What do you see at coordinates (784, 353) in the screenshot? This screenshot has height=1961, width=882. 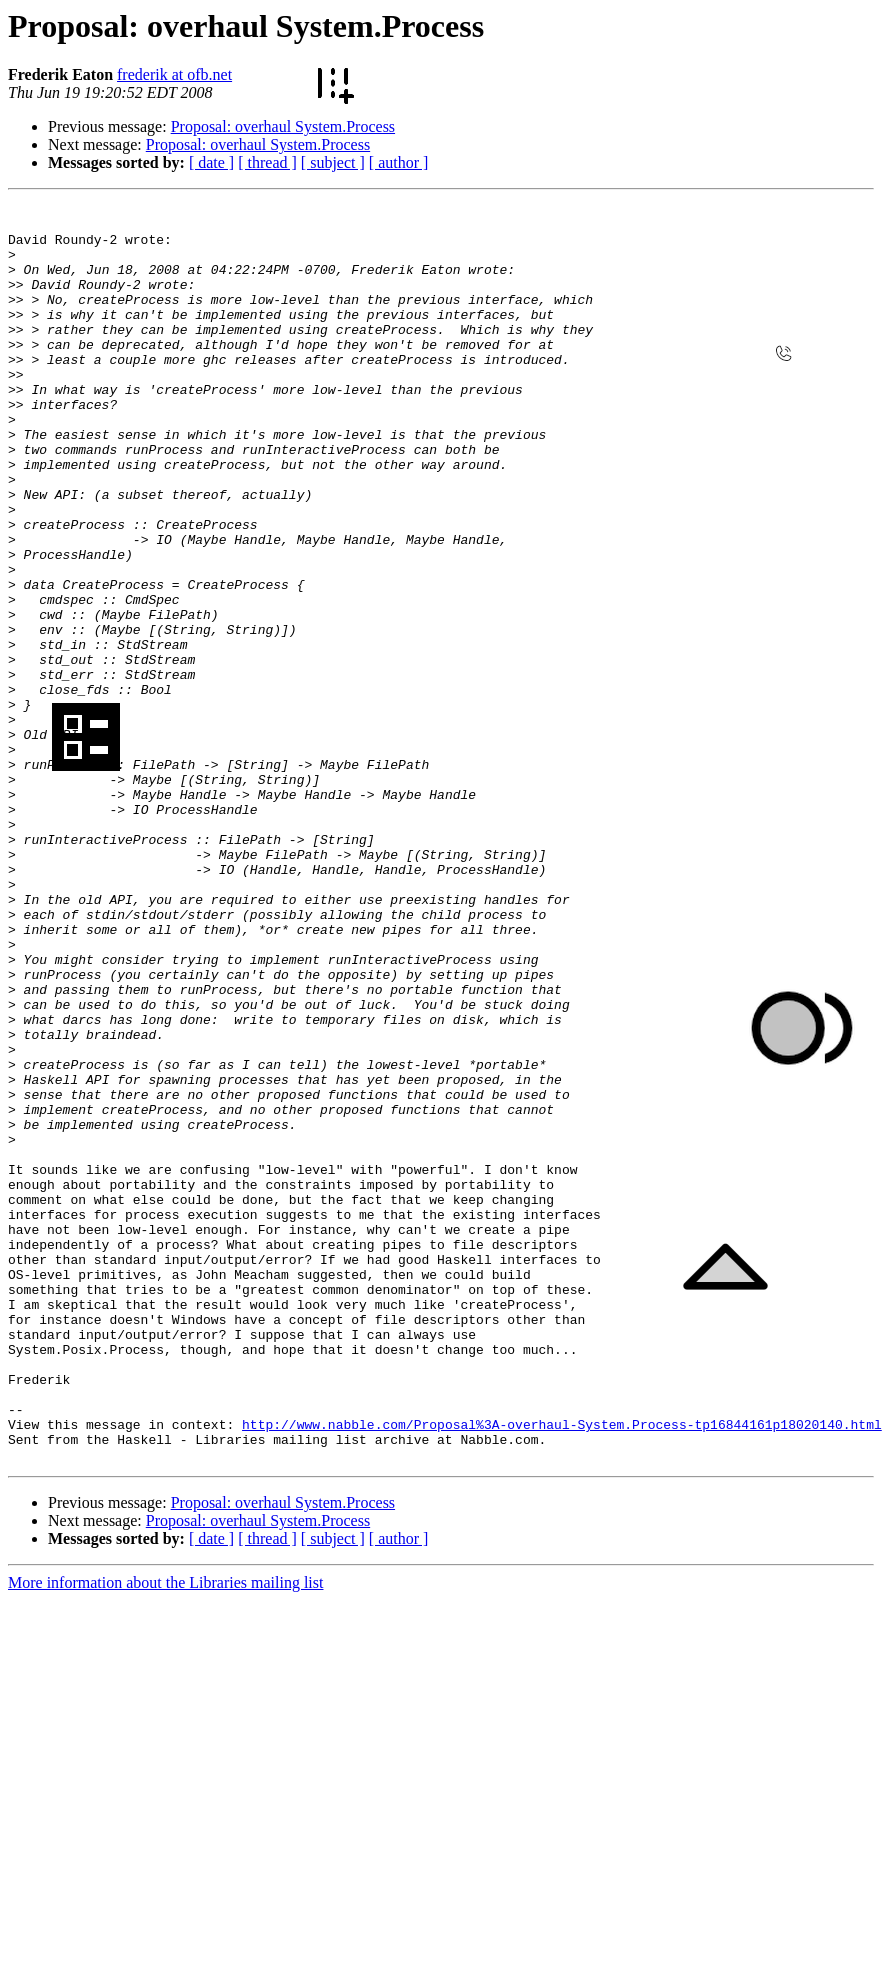 I see `make a phone call` at bounding box center [784, 353].